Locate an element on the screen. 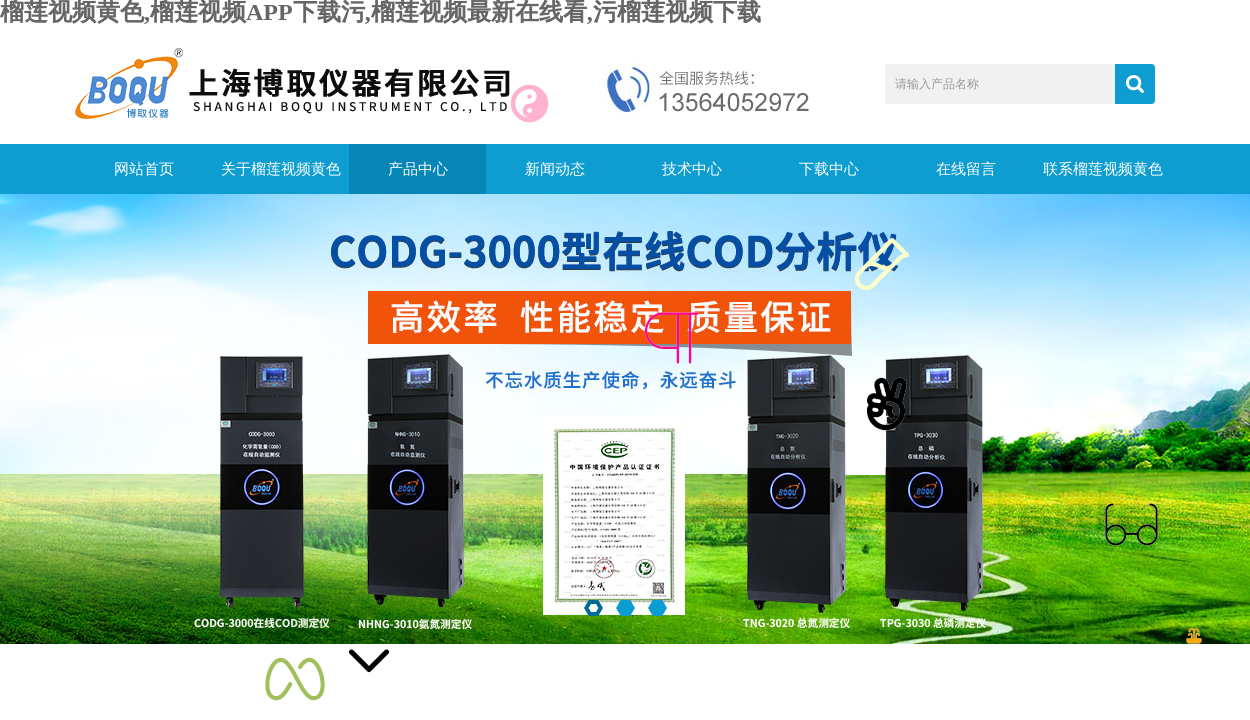 Image resolution: width=1250 pixels, height=720 pixels. view nearby fountains or water features is located at coordinates (1194, 636).